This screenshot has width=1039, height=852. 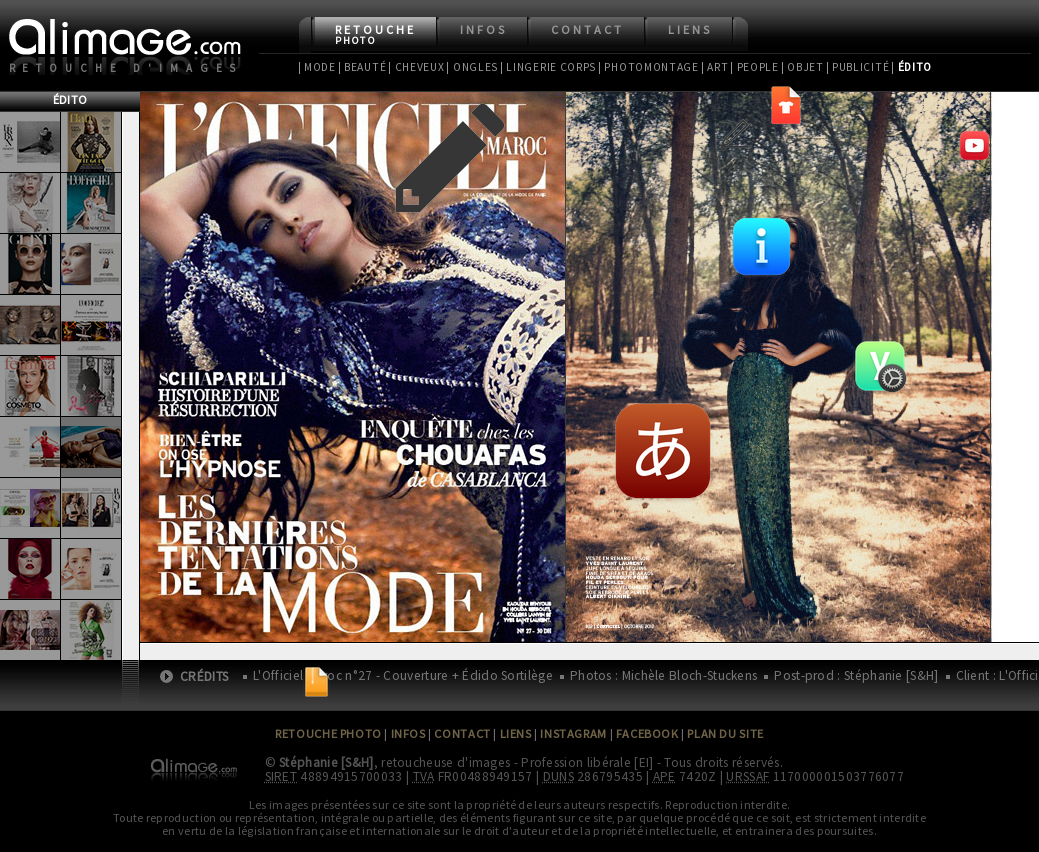 What do you see at coordinates (761, 246) in the screenshot?
I see `open ibus input method settings` at bounding box center [761, 246].